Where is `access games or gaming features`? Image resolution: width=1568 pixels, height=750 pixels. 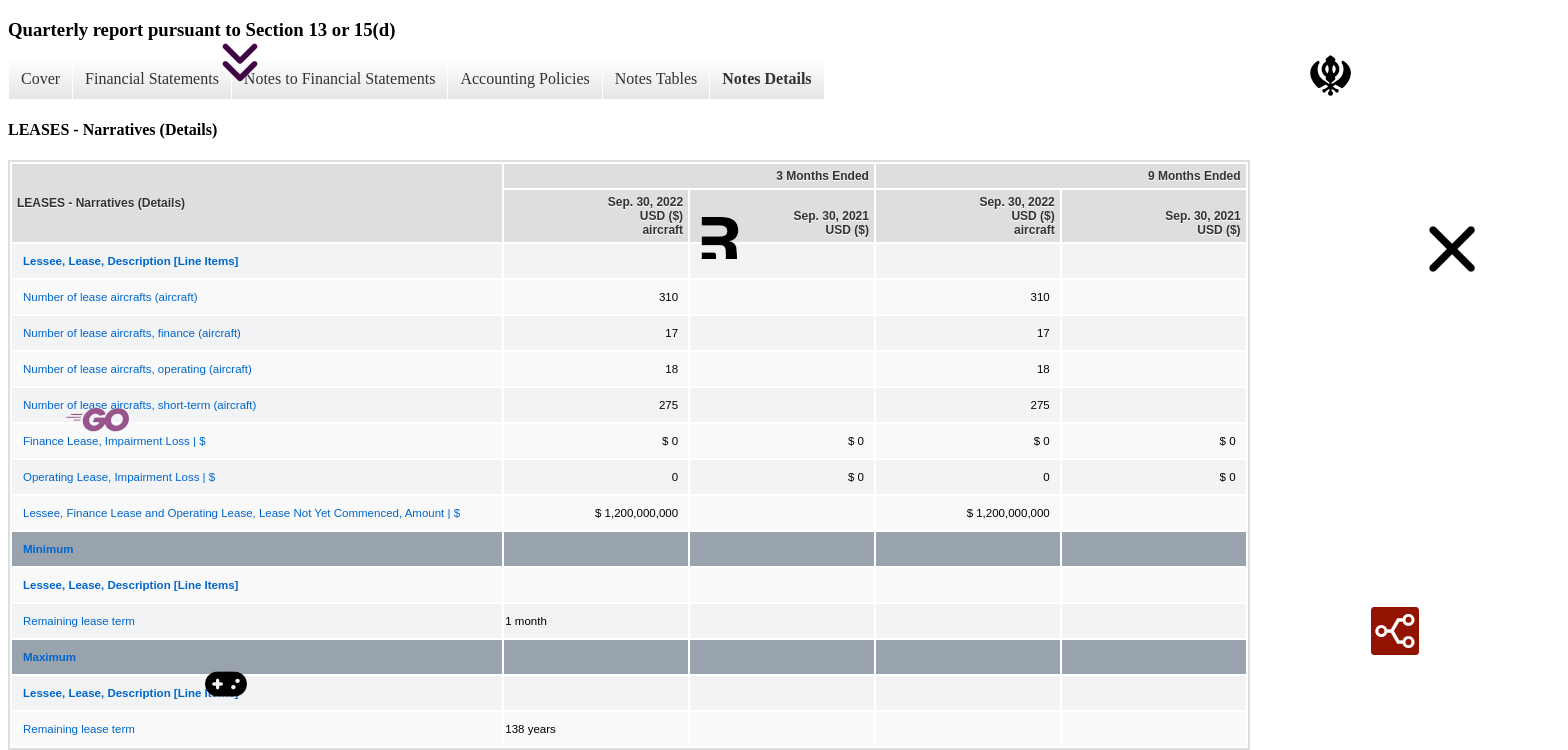 access games or gaming features is located at coordinates (226, 684).